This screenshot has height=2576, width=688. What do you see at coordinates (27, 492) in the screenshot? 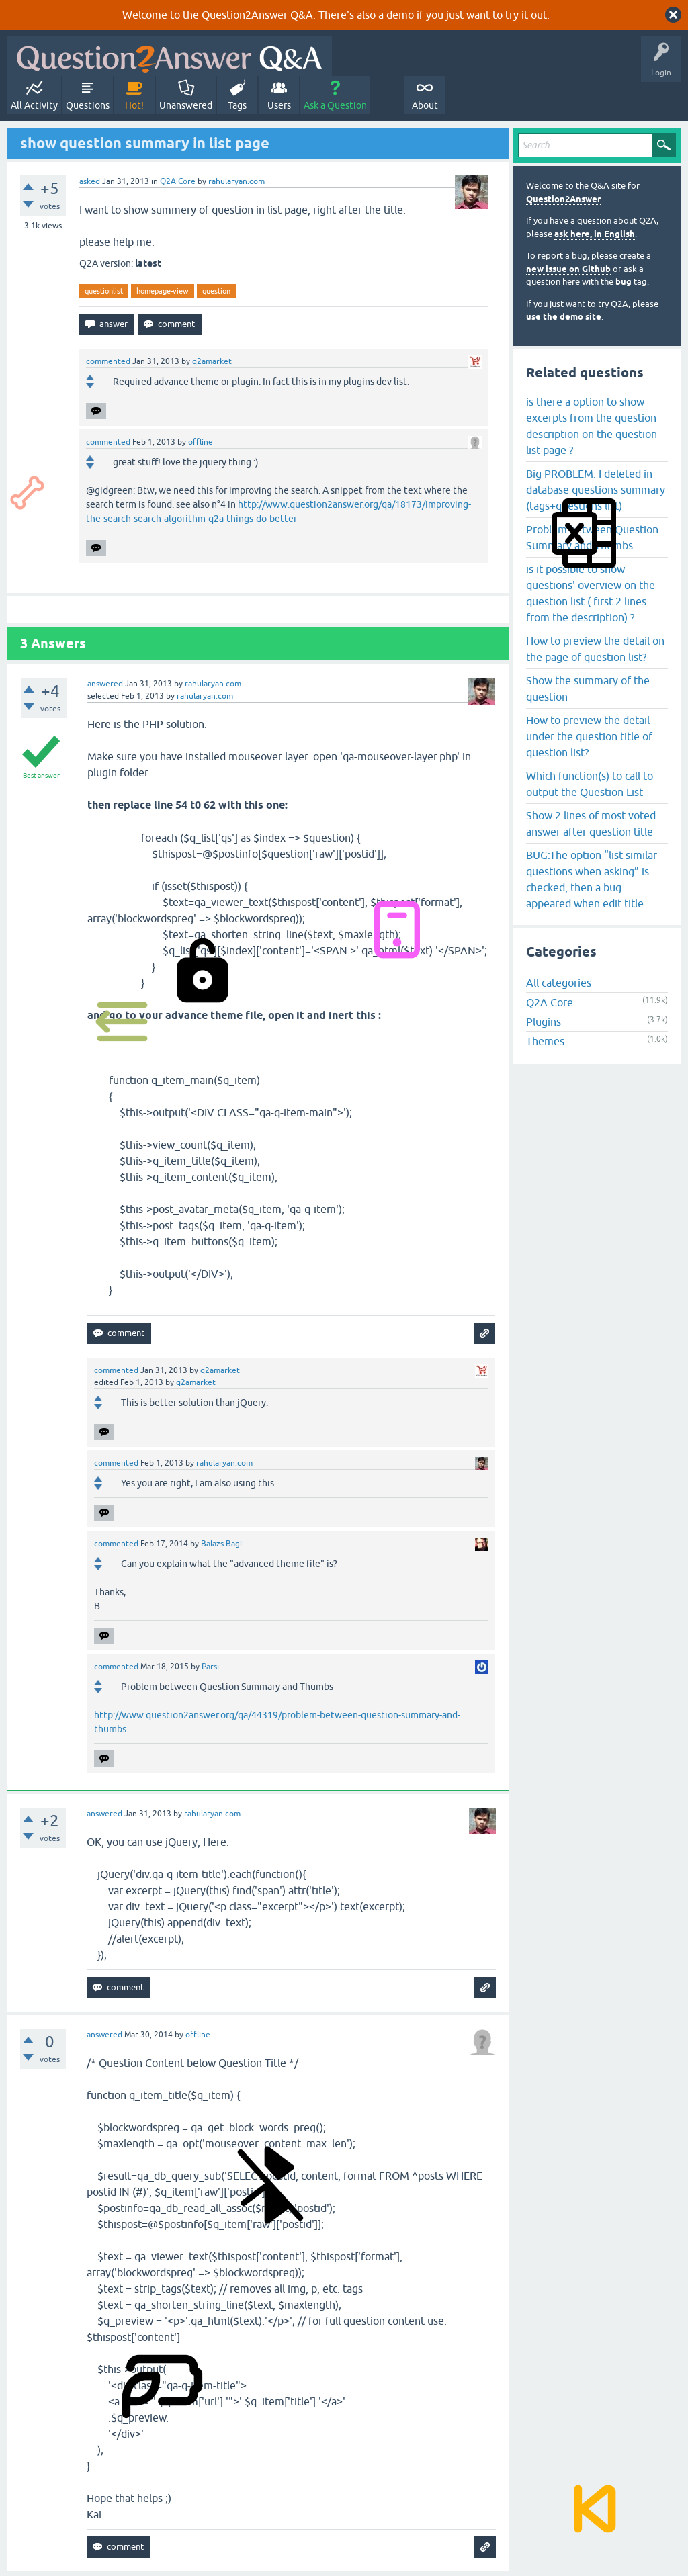
I see `access pet-related features or settings` at bounding box center [27, 492].